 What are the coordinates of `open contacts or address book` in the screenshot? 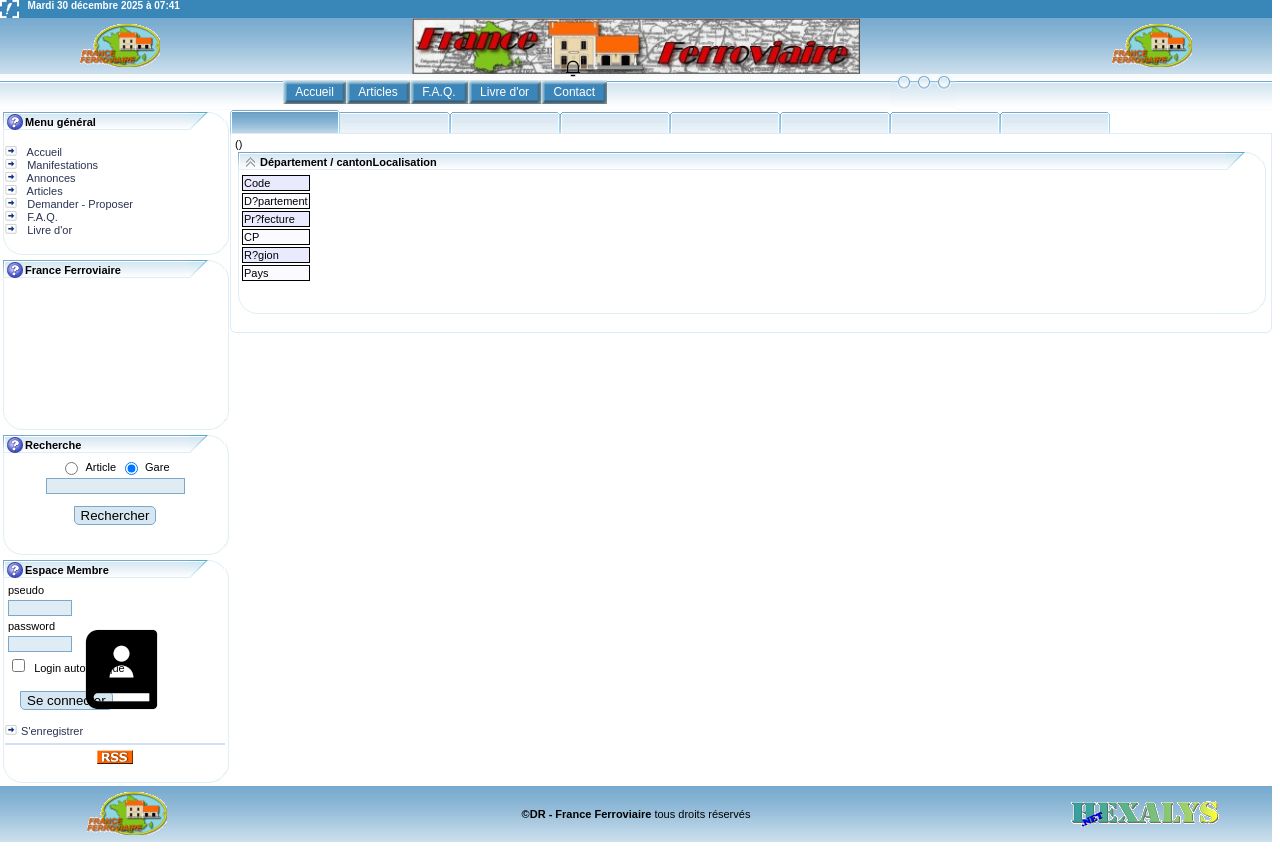 It's located at (121, 669).